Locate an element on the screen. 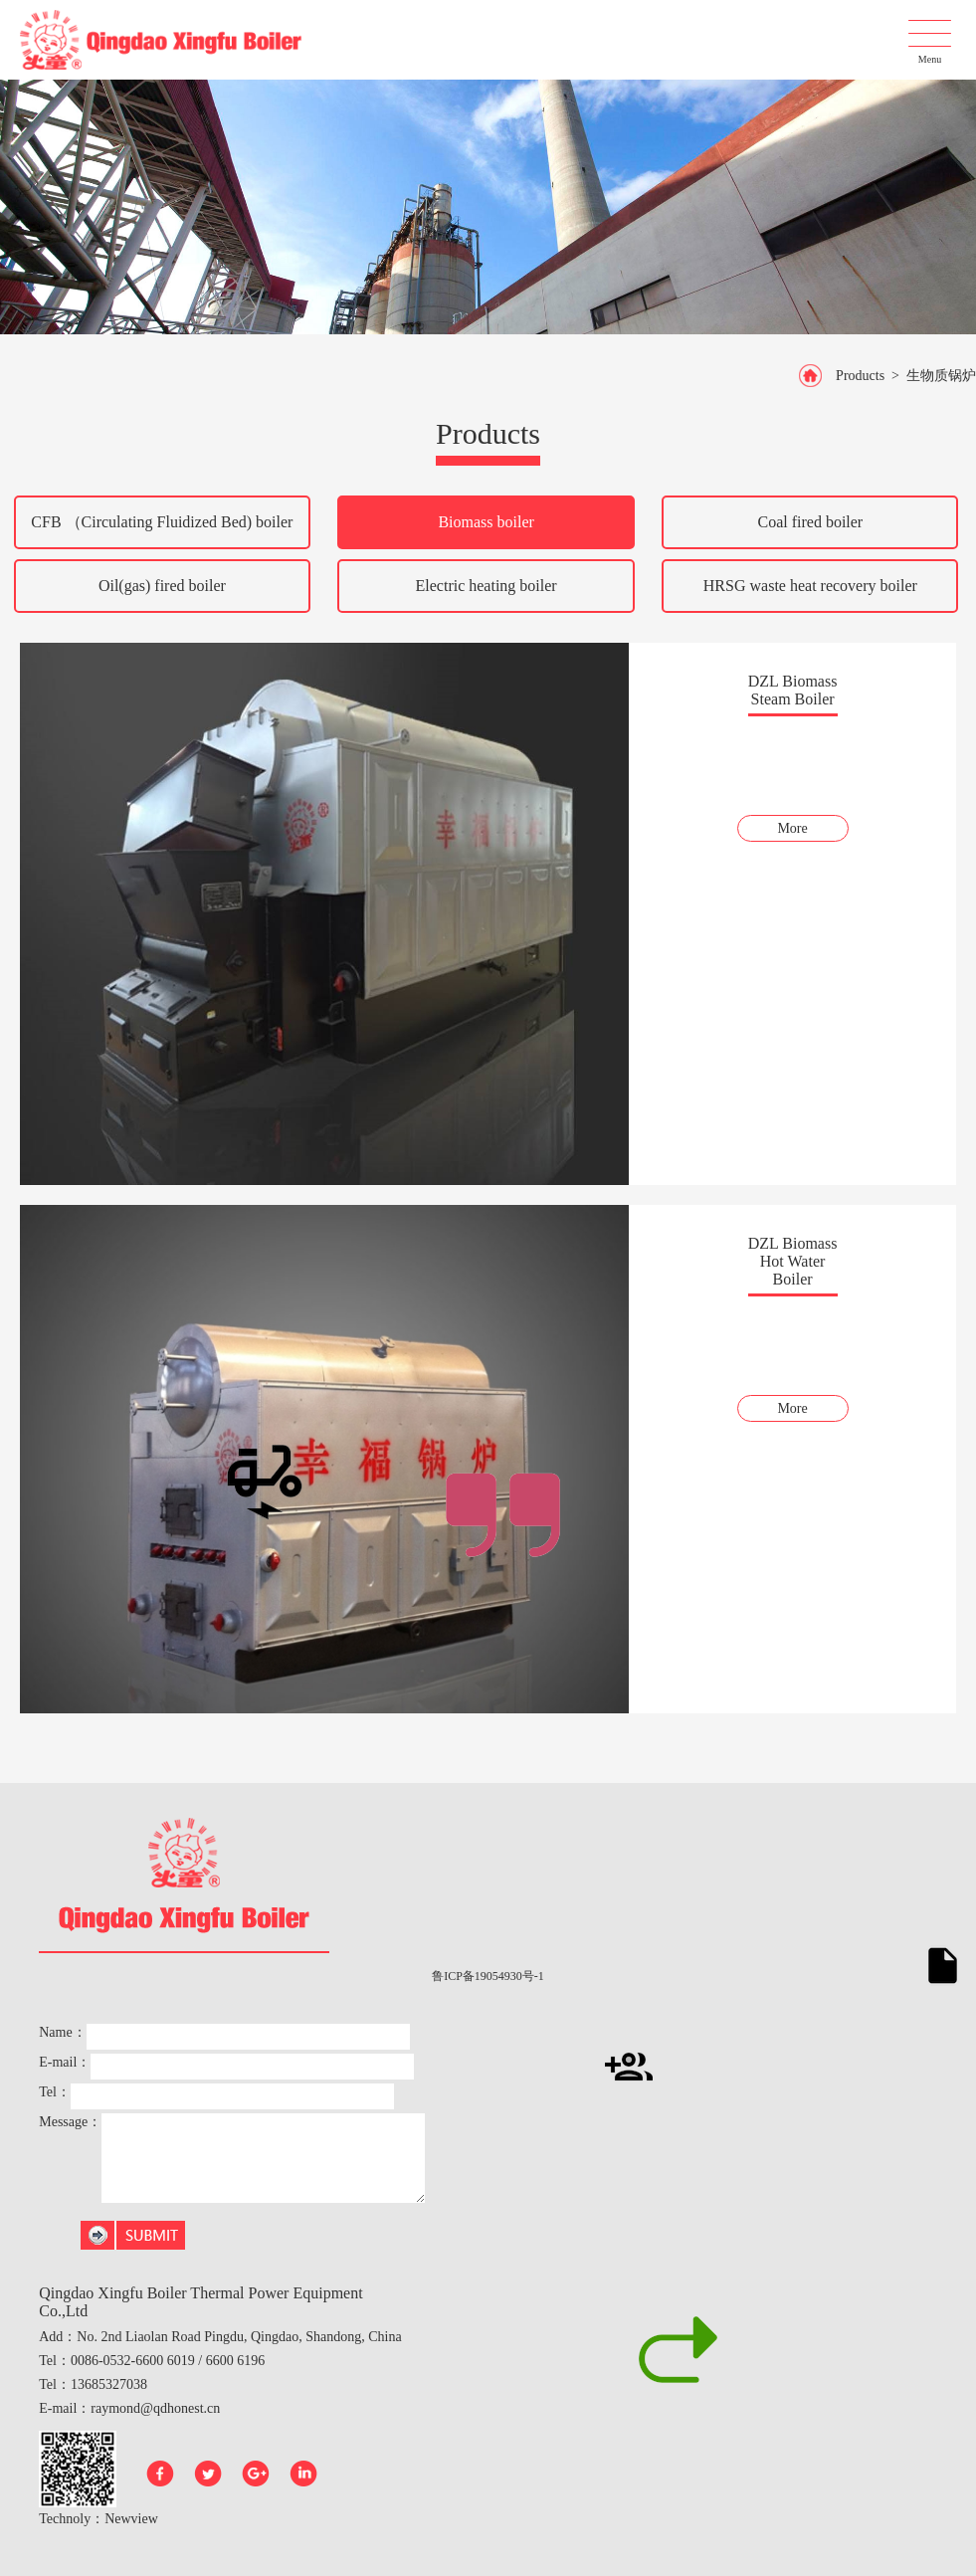 The image size is (976, 2576). select electric moped as transportation mode is located at coordinates (265, 1479).